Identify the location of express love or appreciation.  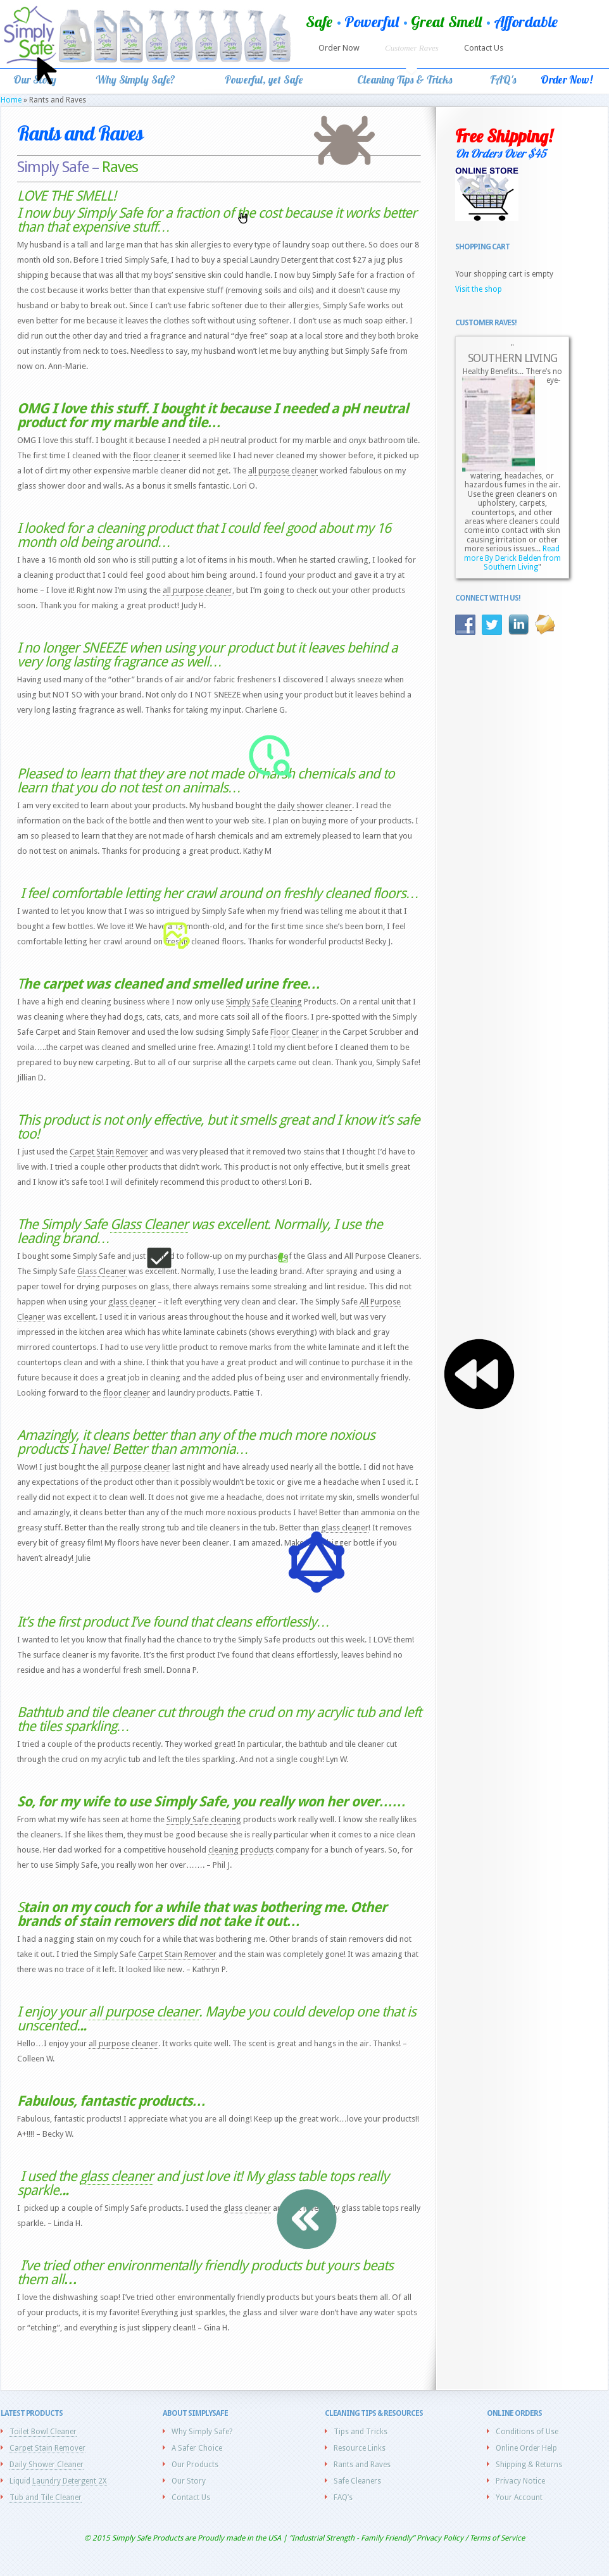
(242, 218).